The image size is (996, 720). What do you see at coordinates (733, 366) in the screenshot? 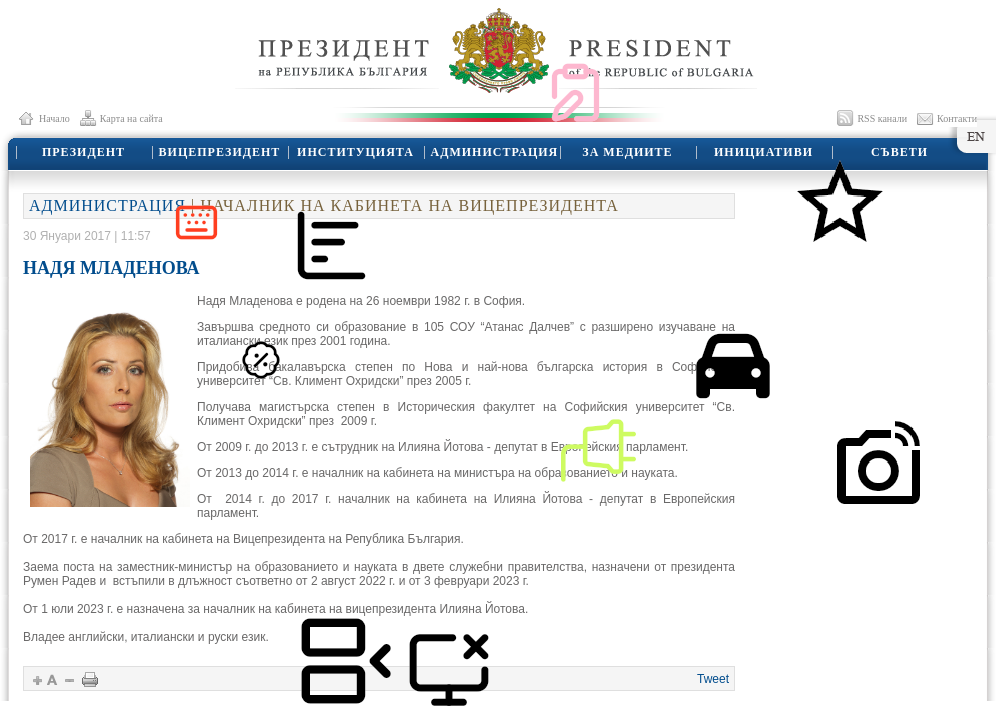
I see `select car or automobile option` at bounding box center [733, 366].